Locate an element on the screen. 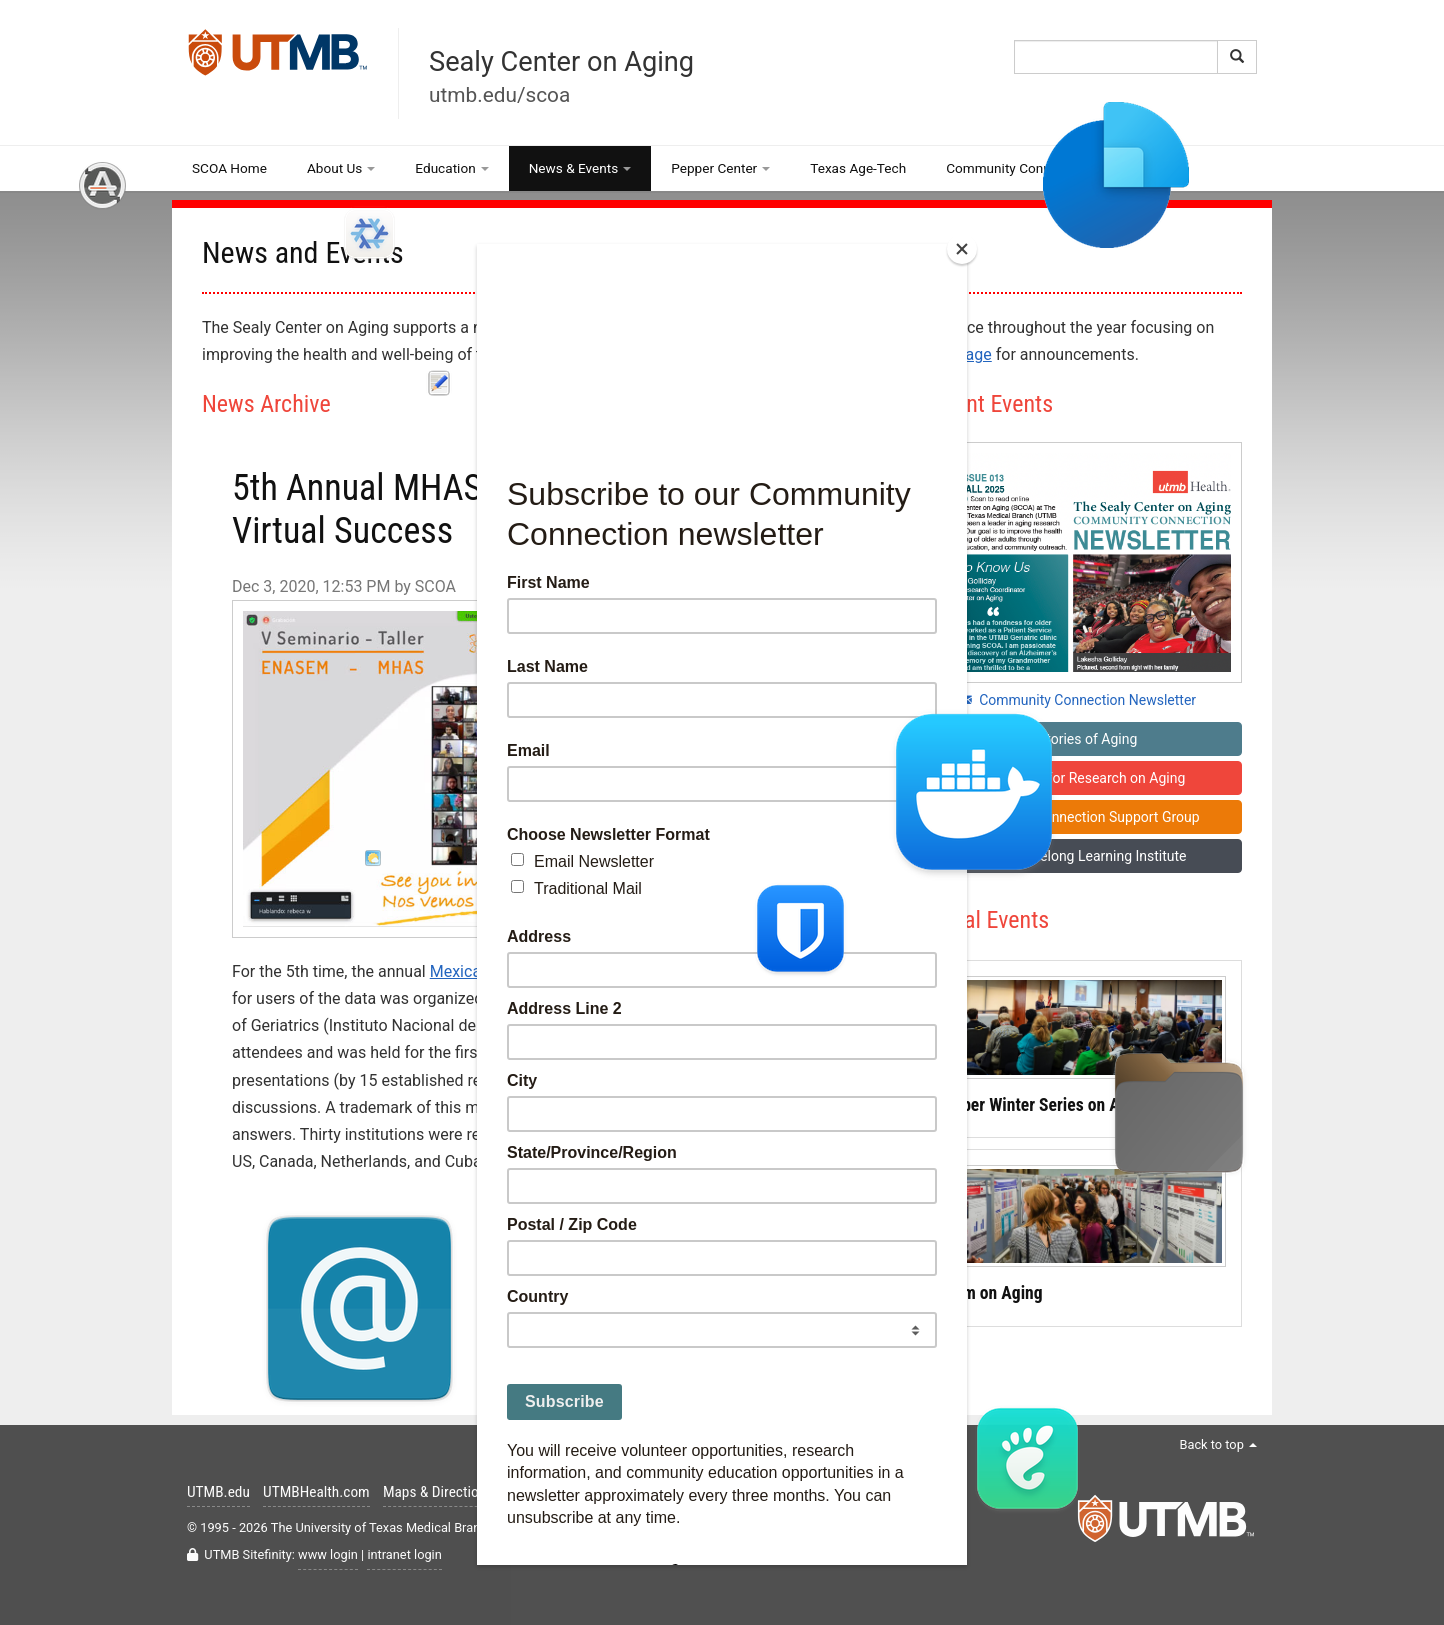 This screenshot has width=1444, height=1625. open the software updater application is located at coordinates (102, 185).